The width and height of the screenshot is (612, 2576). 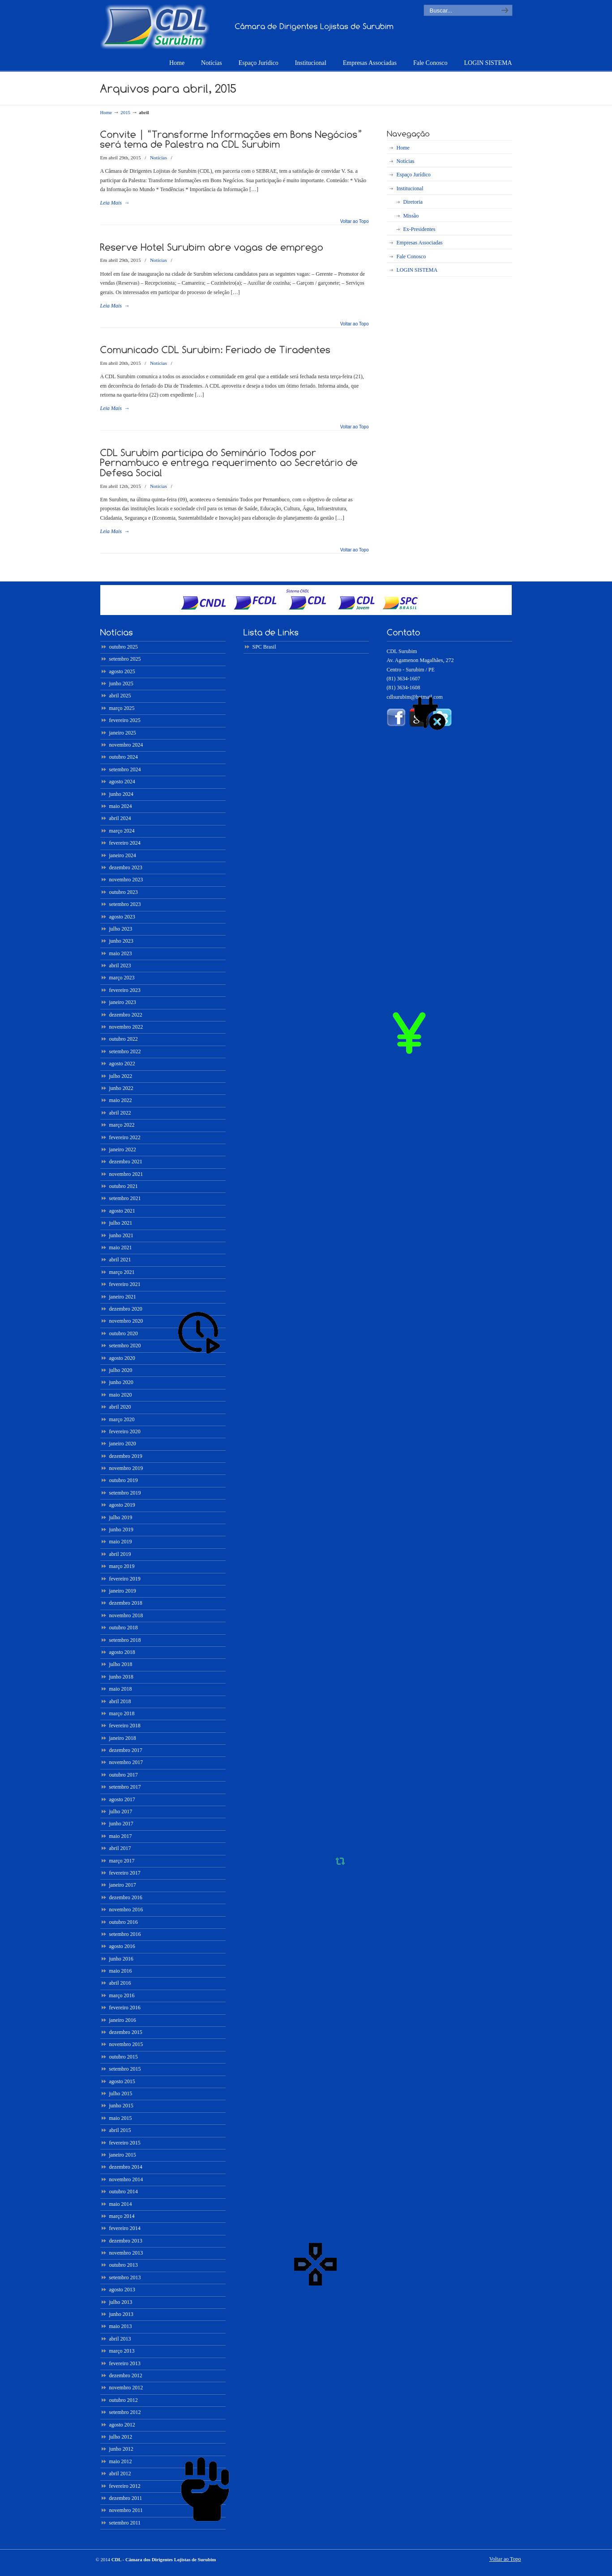 I want to click on start a timer or scheduled task, so click(x=198, y=1332).